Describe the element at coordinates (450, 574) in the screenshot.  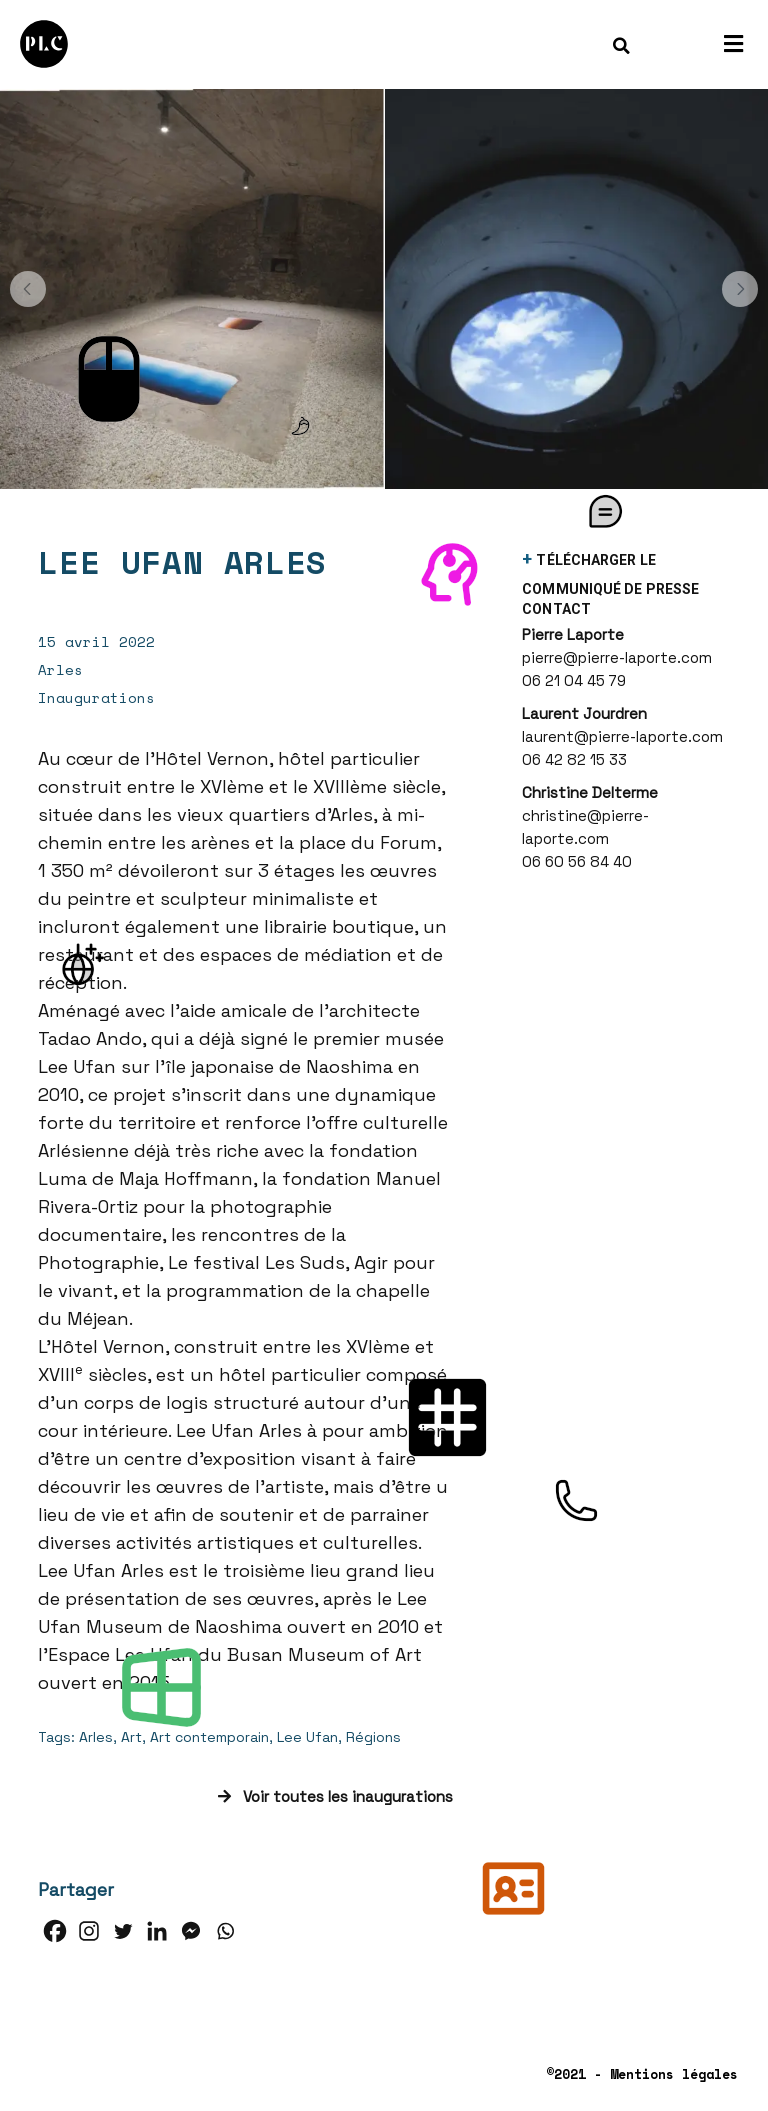
I see `access AI or machine learning features` at that location.